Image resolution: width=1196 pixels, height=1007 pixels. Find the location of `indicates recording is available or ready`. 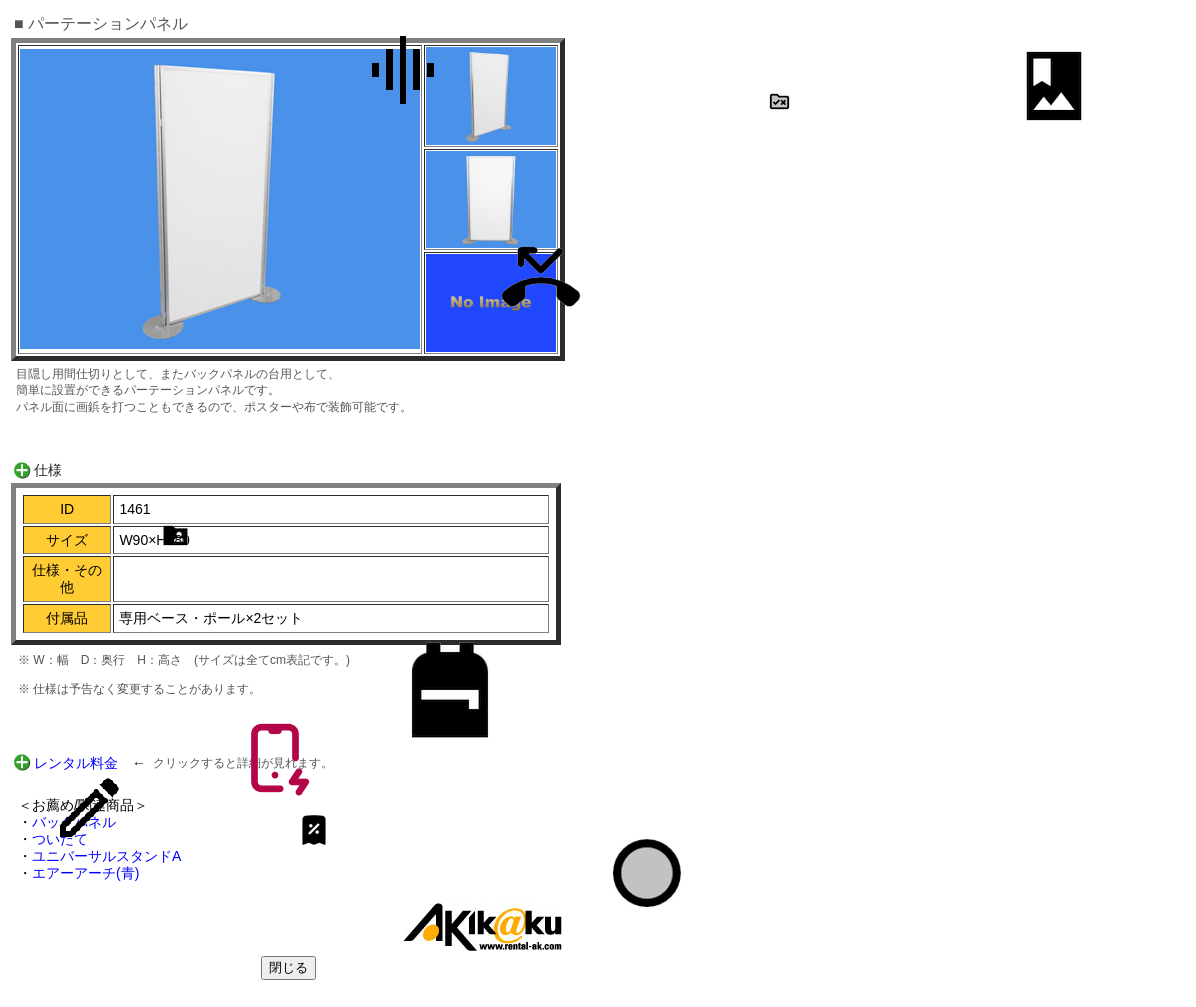

indicates recording is available or ready is located at coordinates (647, 873).